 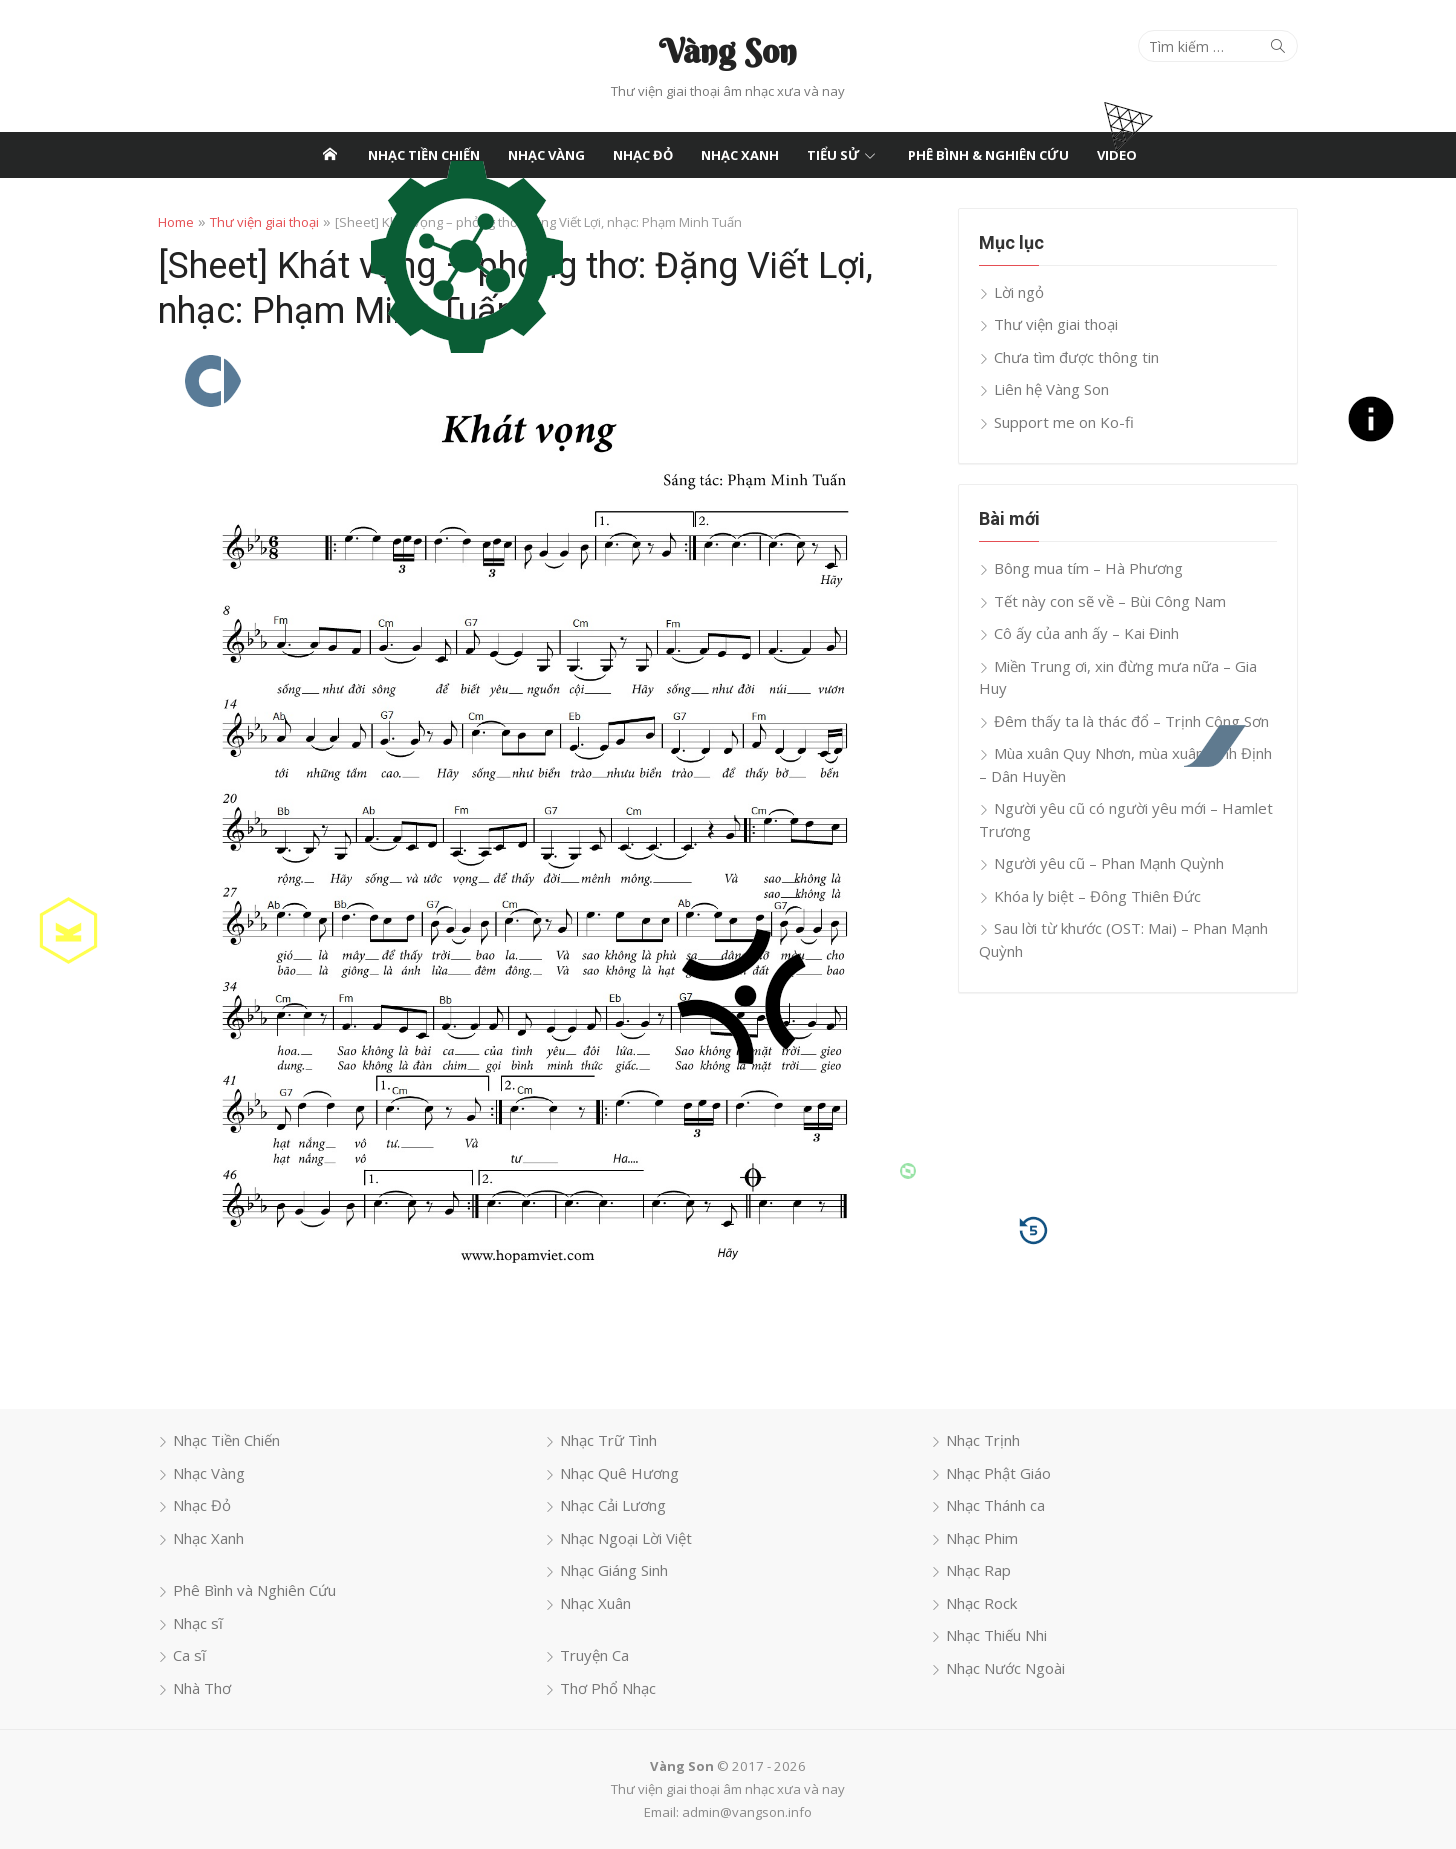 What do you see at coordinates (68, 930) in the screenshot?
I see `kirby CMS logo` at bounding box center [68, 930].